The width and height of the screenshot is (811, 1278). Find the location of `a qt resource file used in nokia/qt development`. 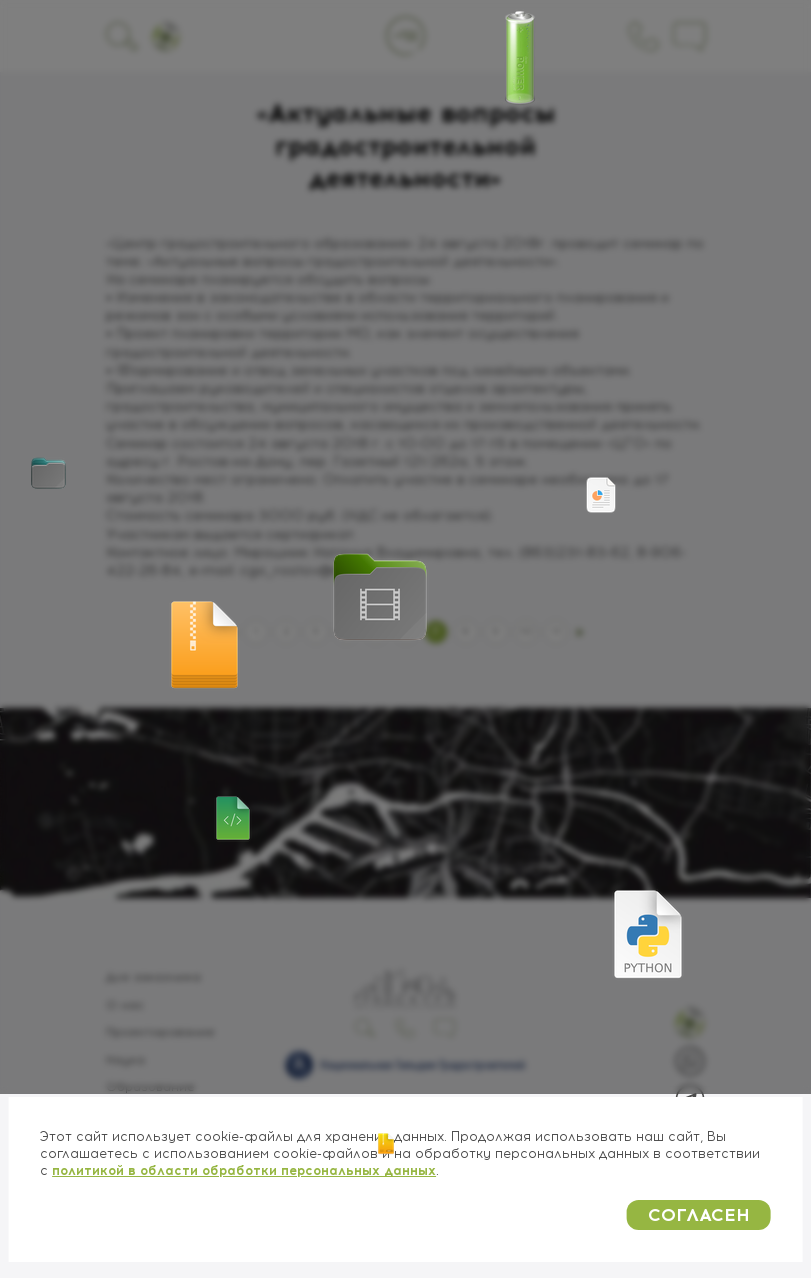

a qt resource file used in nokia/qt development is located at coordinates (233, 819).